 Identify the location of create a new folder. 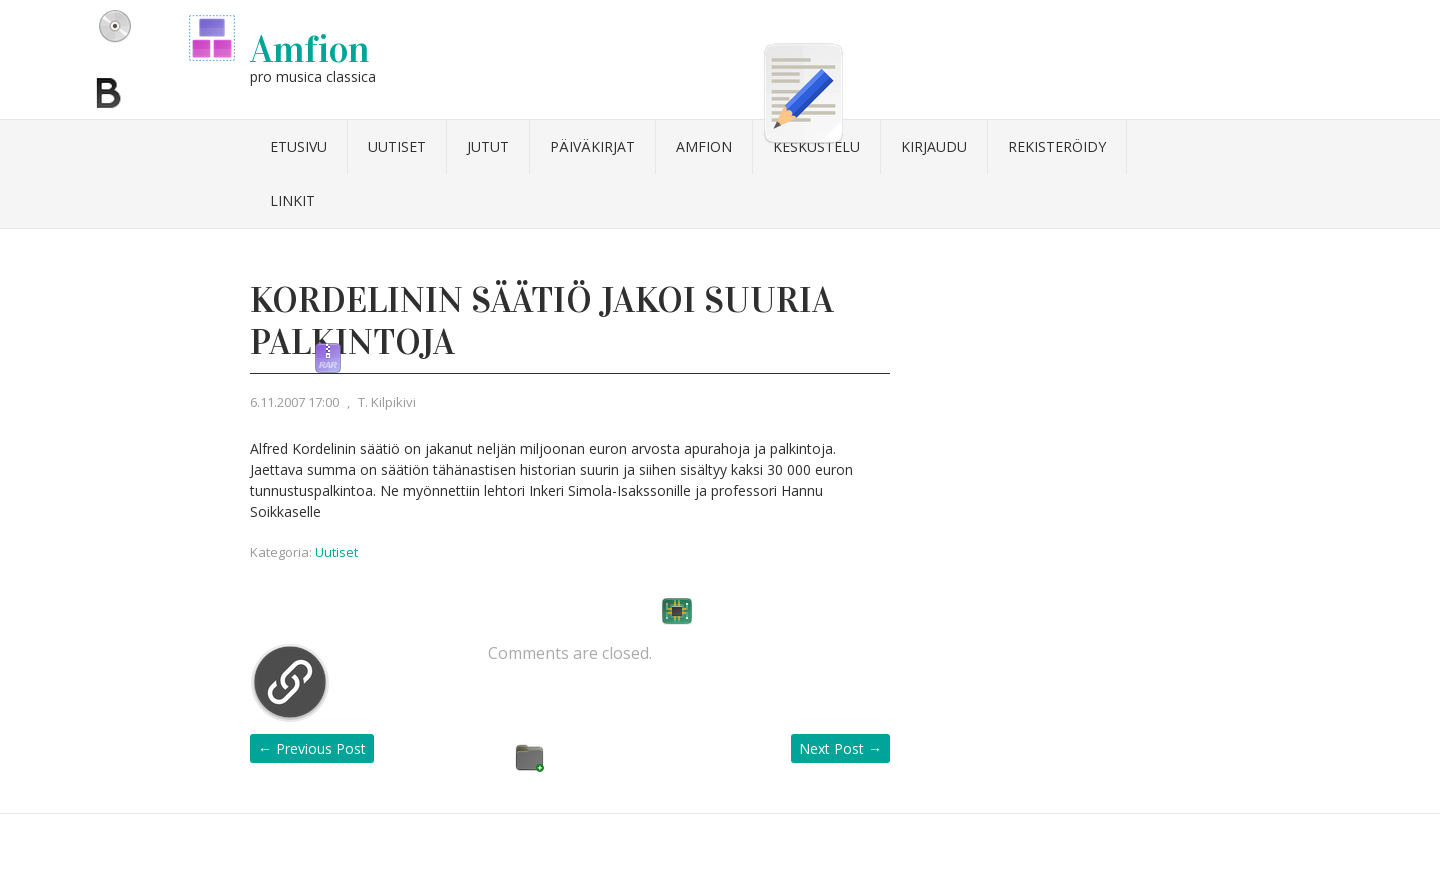
(529, 757).